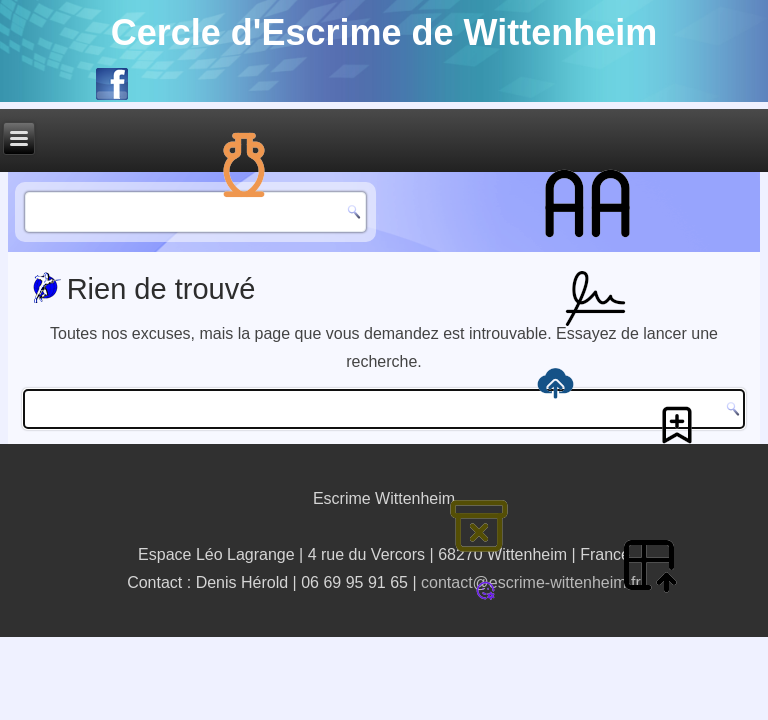  Describe the element at coordinates (479, 526) in the screenshot. I see `remove item from archive` at that location.